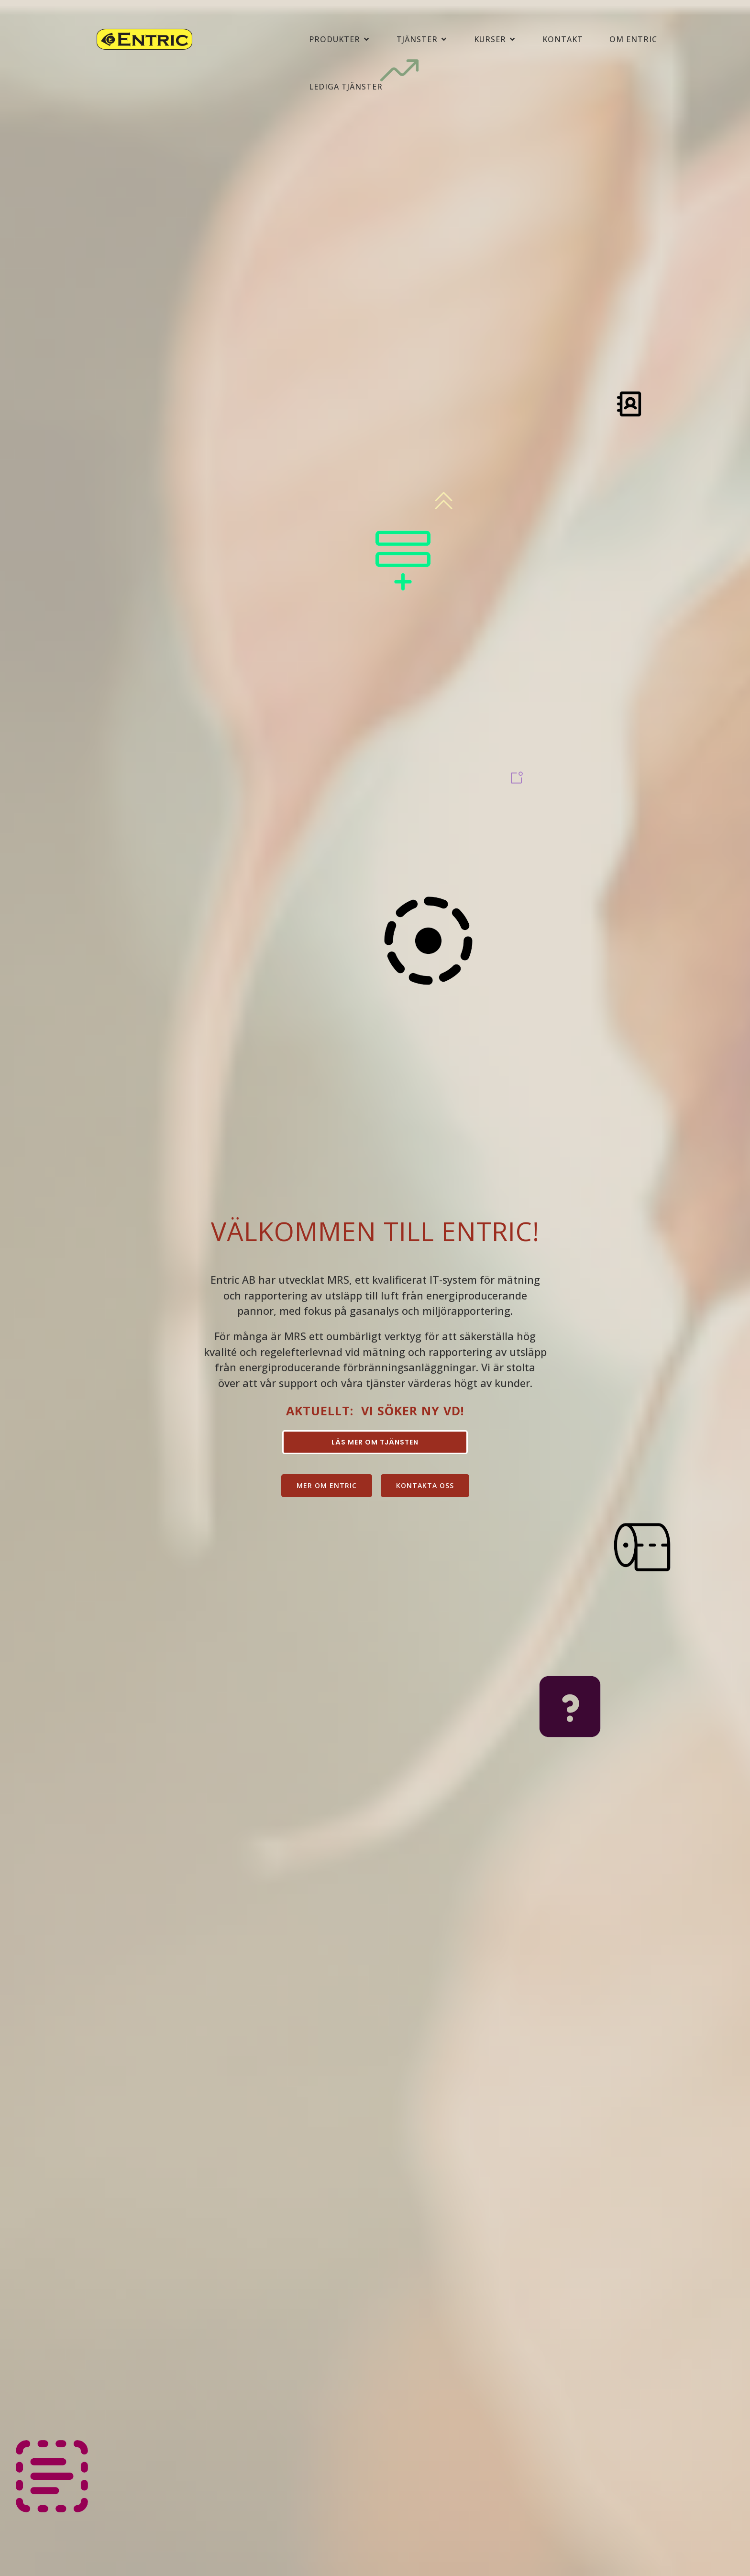  Describe the element at coordinates (443, 501) in the screenshot. I see `scroll to top of page` at that location.